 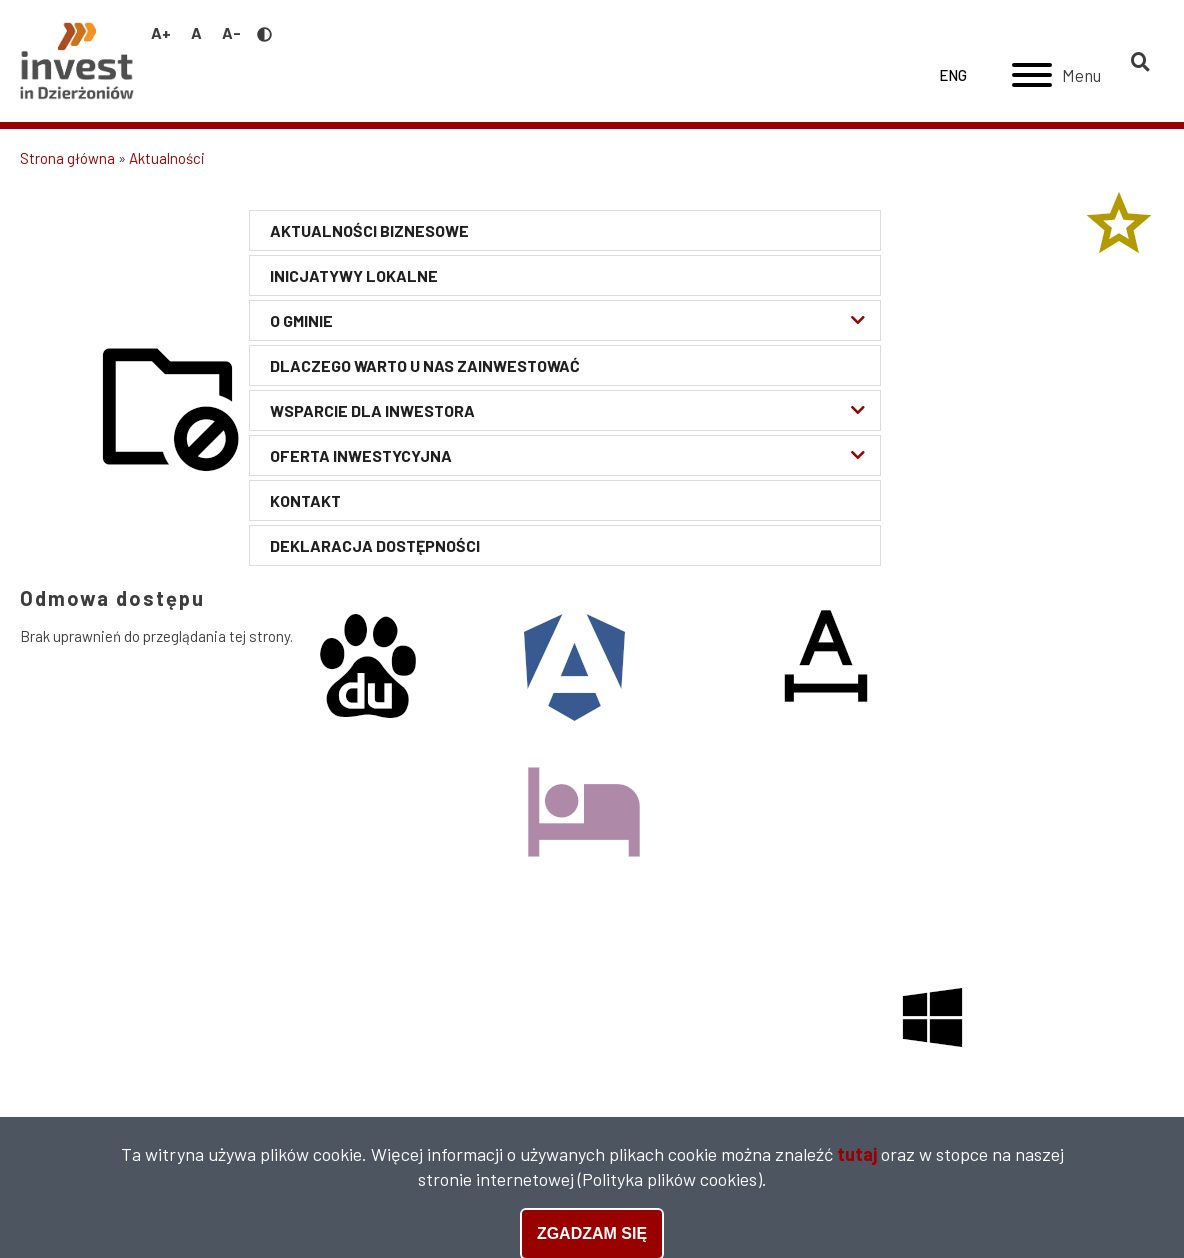 What do you see at coordinates (826, 656) in the screenshot?
I see `adjust letter spacing in text` at bounding box center [826, 656].